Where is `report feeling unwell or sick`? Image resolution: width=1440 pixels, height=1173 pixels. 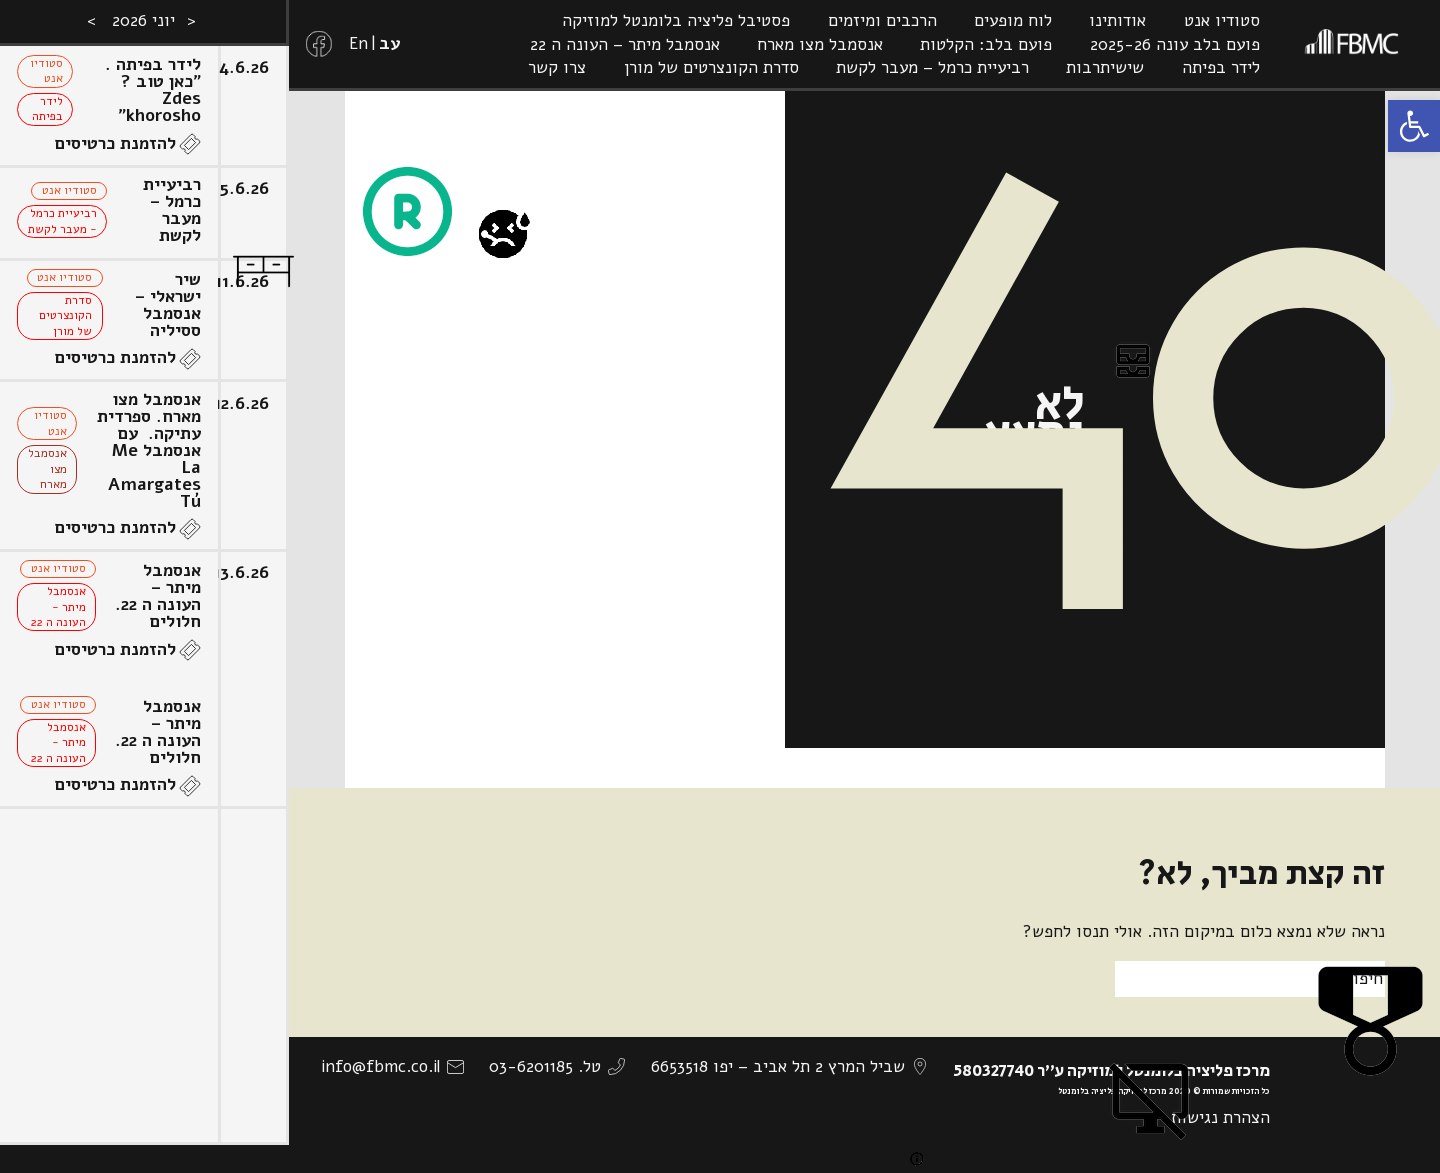 report feeling unwell or sick is located at coordinates (503, 234).